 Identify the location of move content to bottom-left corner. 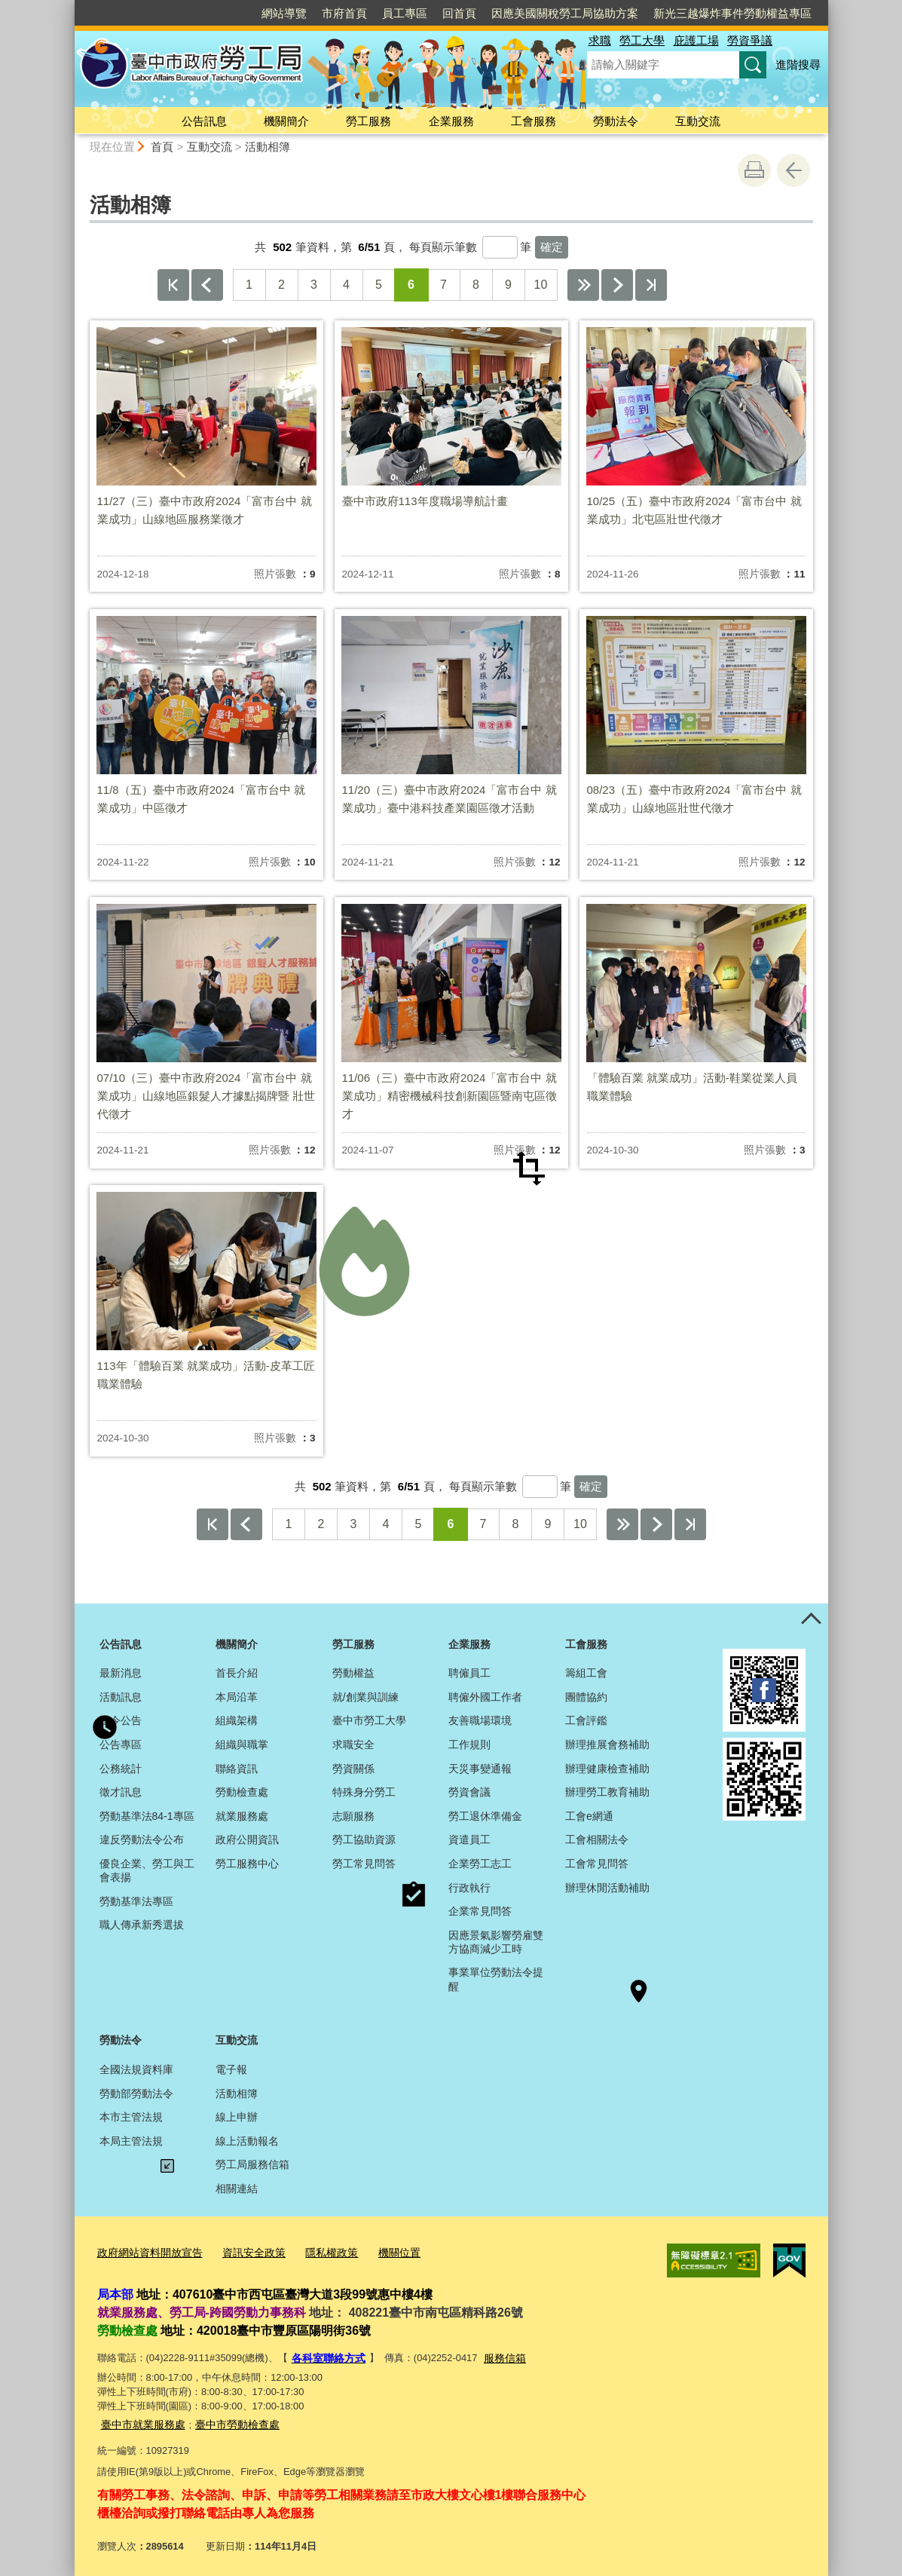
(167, 2166).